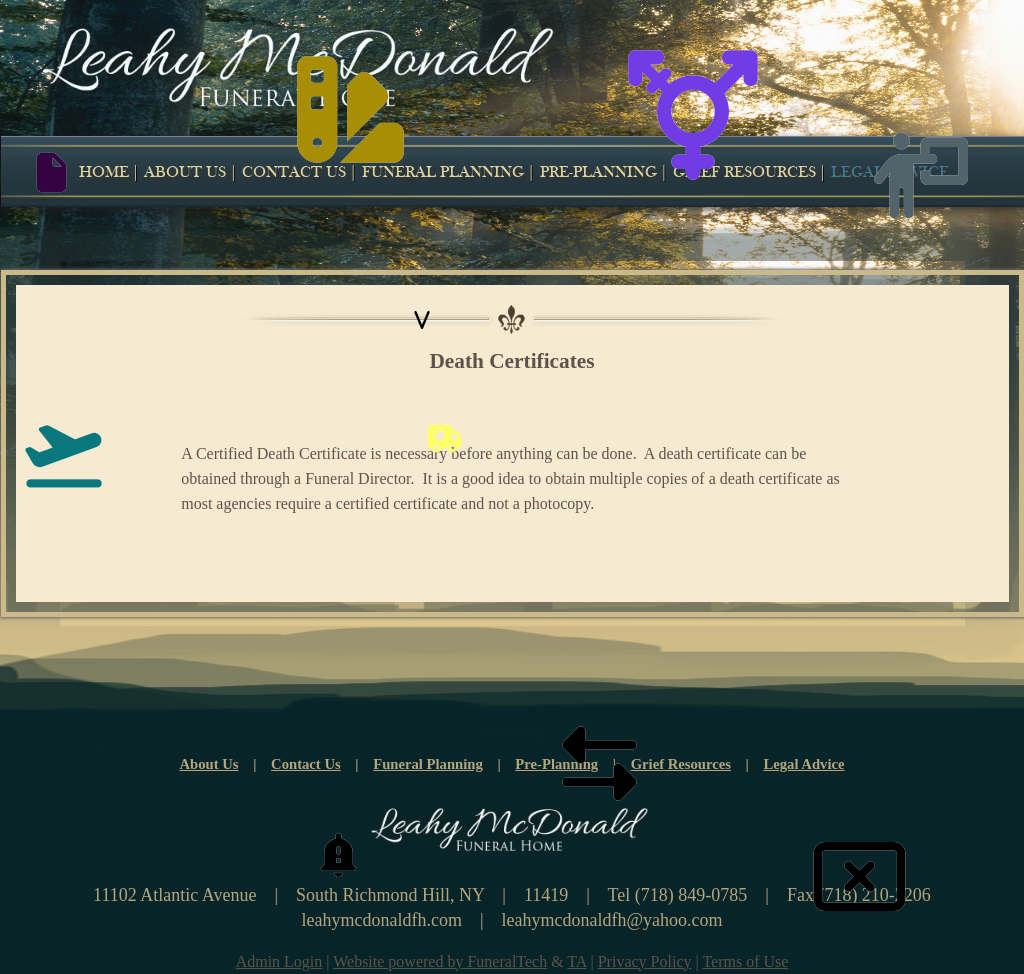 The image size is (1024, 974). What do you see at coordinates (422, 320) in the screenshot?
I see `indicates a verified or validated status` at bounding box center [422, 320].